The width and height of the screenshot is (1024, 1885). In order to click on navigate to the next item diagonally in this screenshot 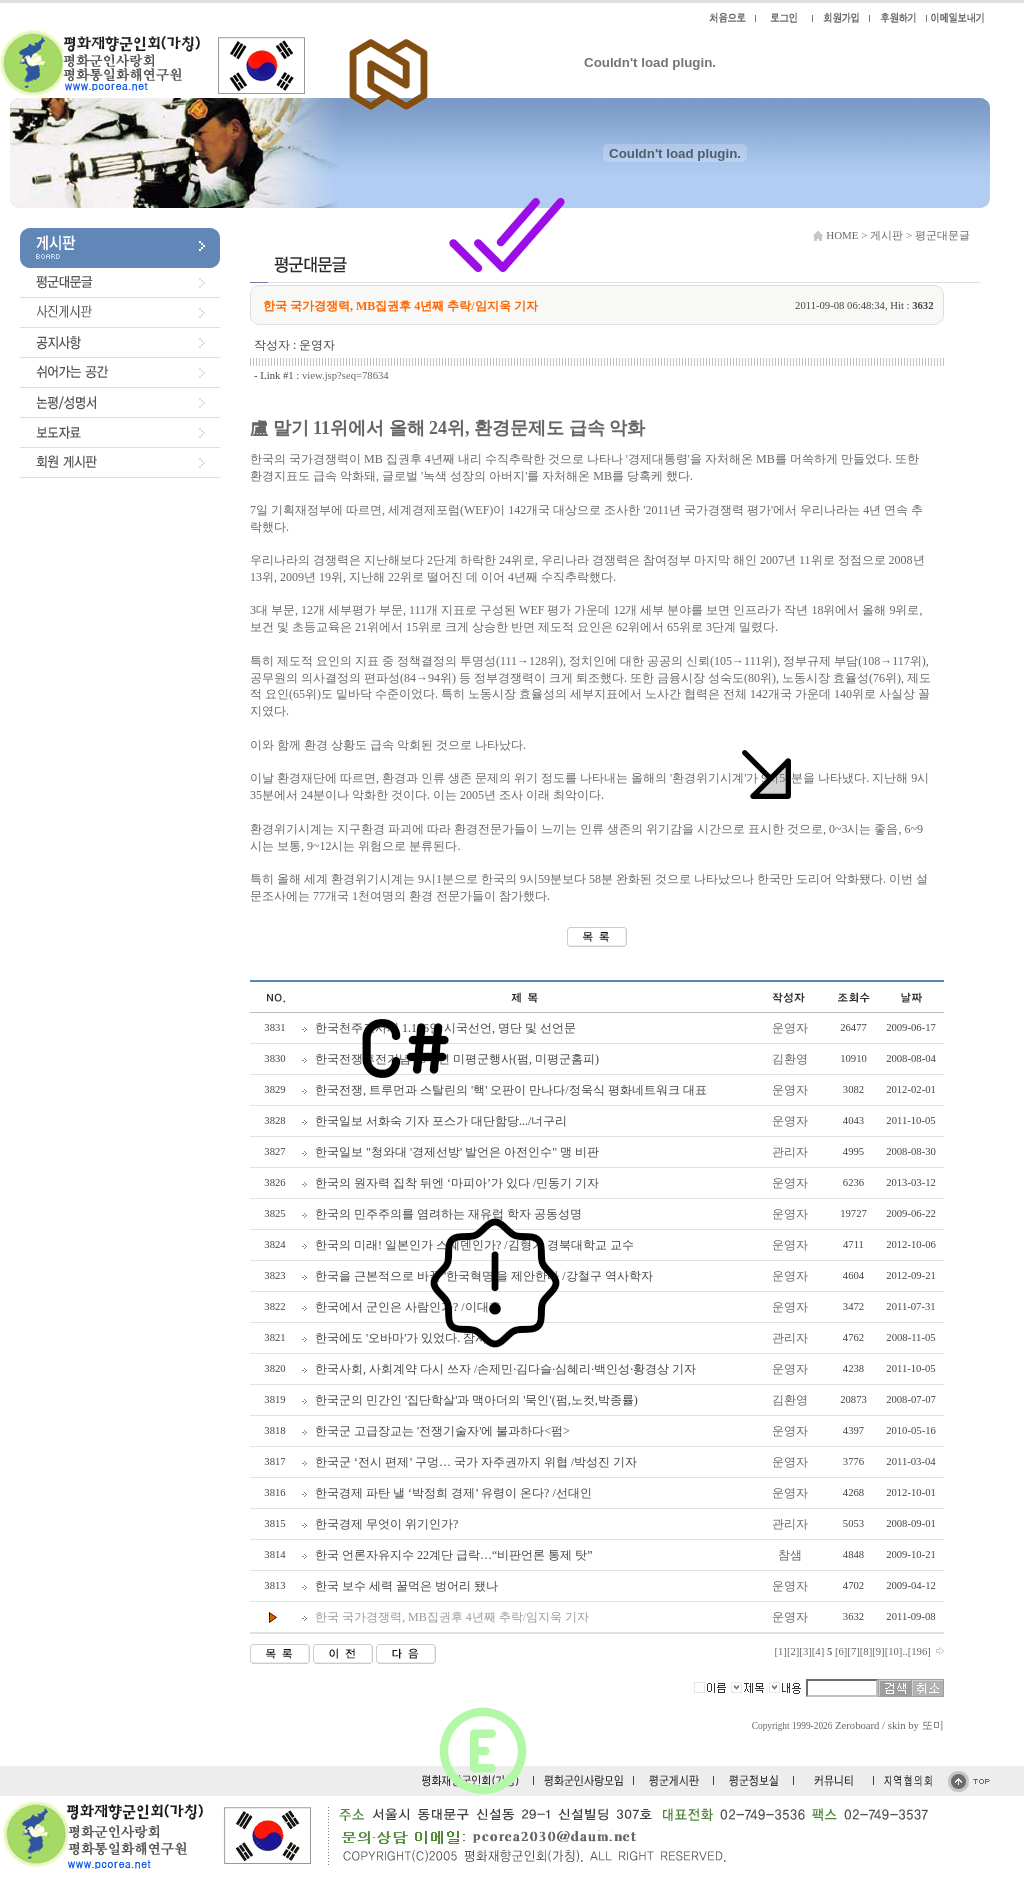, I will do `click(766, 774)`.